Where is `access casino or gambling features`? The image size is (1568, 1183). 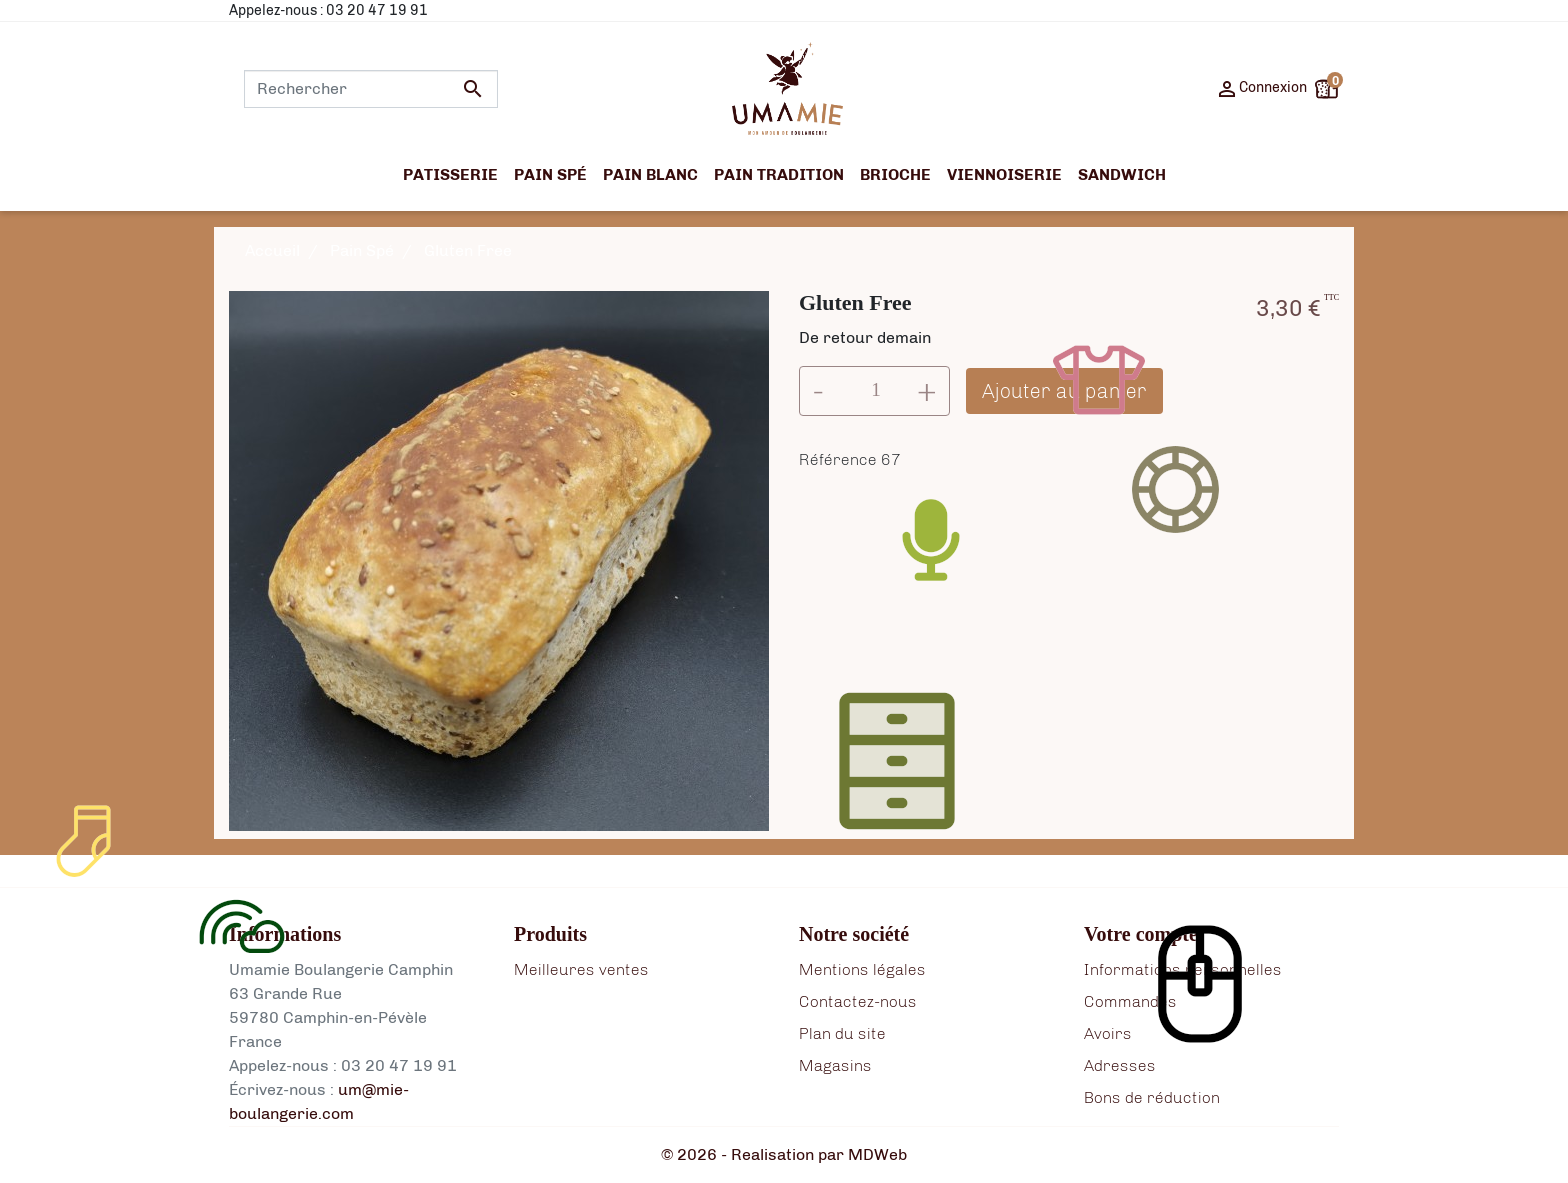
access casino or gambling features is located at coordinates (1175, 489).